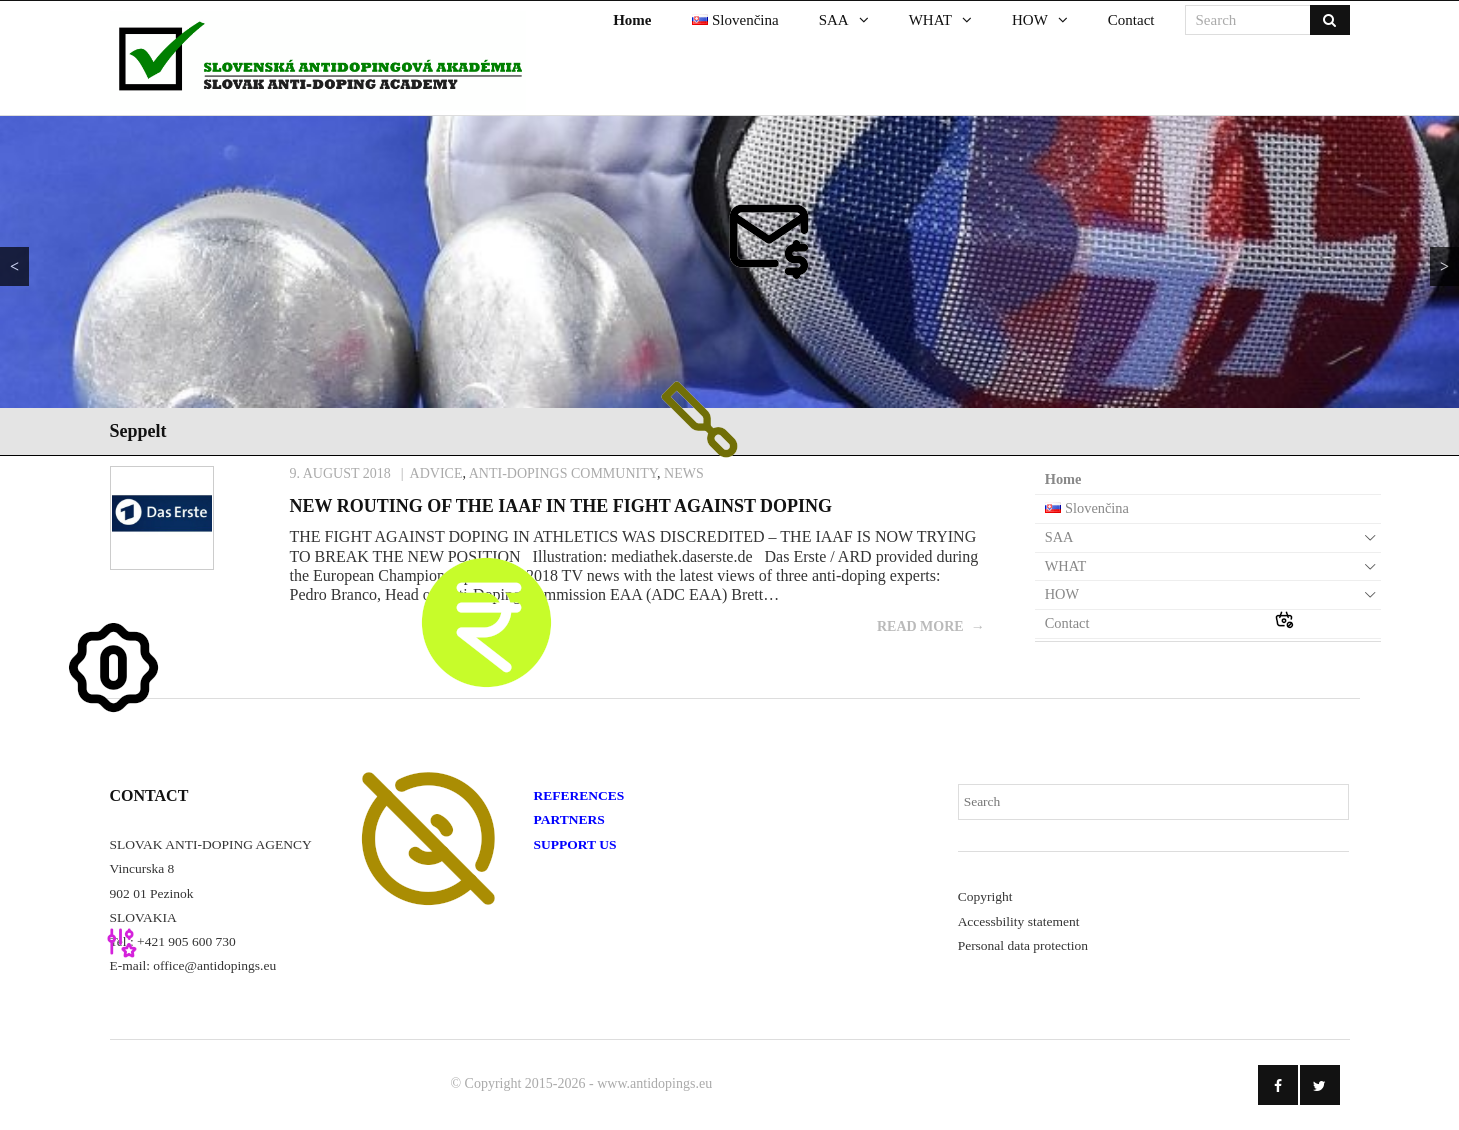 This screenshot has width=1459, height=1130. Describe the element at coordinates (699, 419) in the screenshot. I see `access sculpting or carving tools` at that location.